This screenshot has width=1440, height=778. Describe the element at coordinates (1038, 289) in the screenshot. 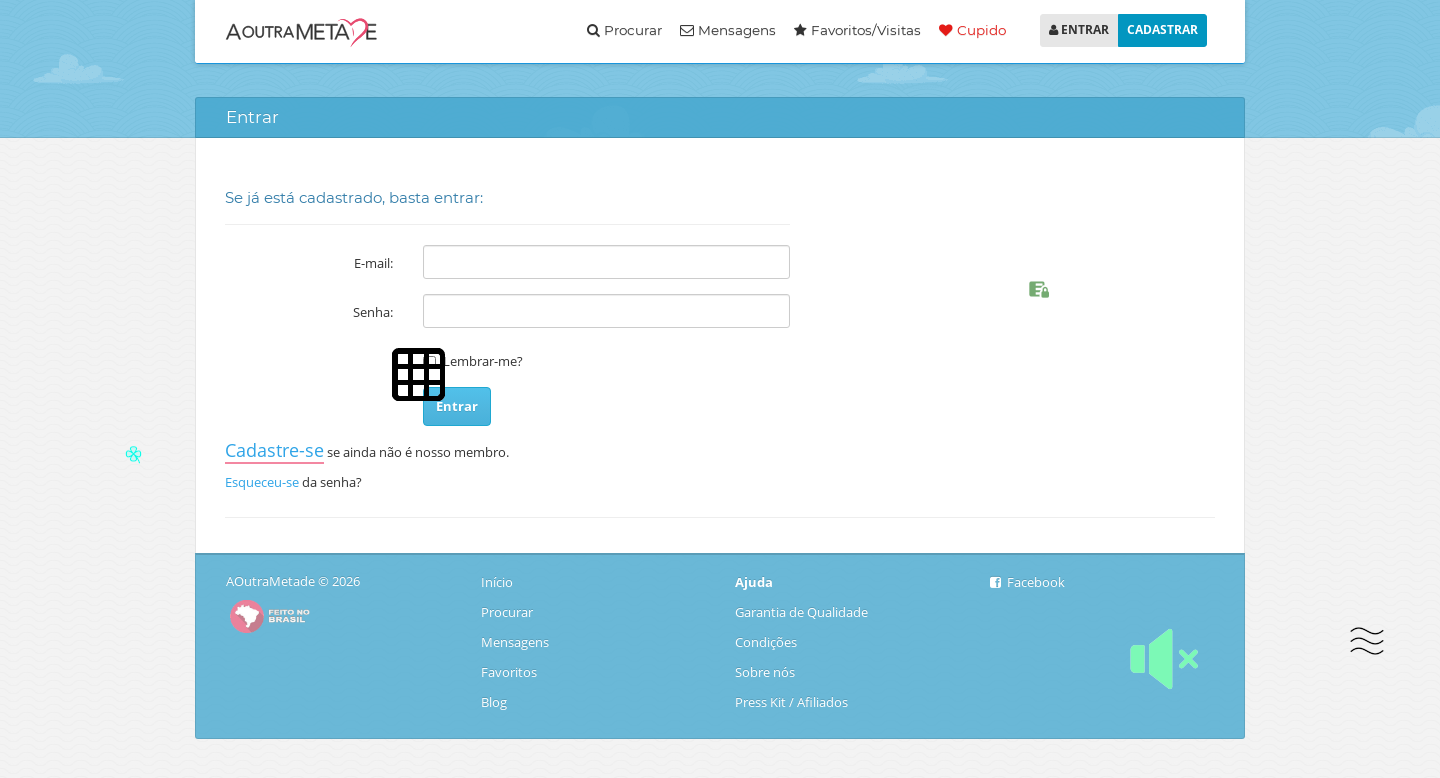

I see `lock a specific row in a spreadsheet or table` at that location.